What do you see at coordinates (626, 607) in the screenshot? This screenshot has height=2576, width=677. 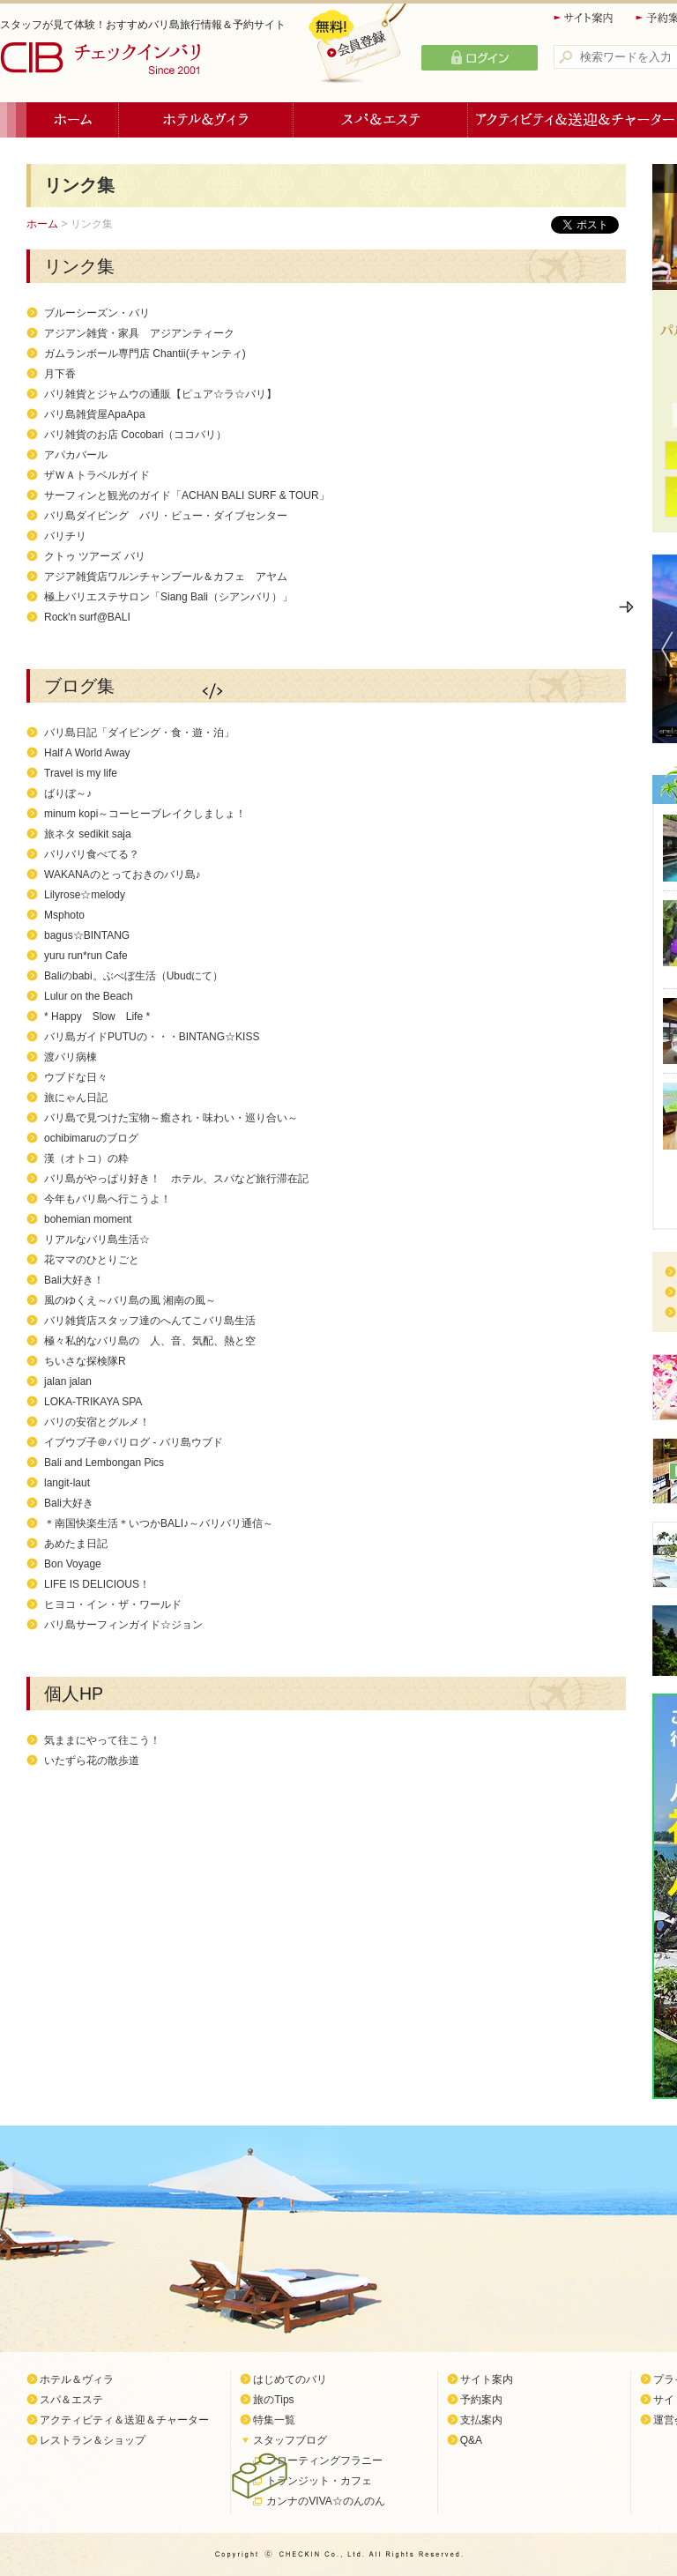 I see `navigate to the next item or page` at bounding box center [626, 607].